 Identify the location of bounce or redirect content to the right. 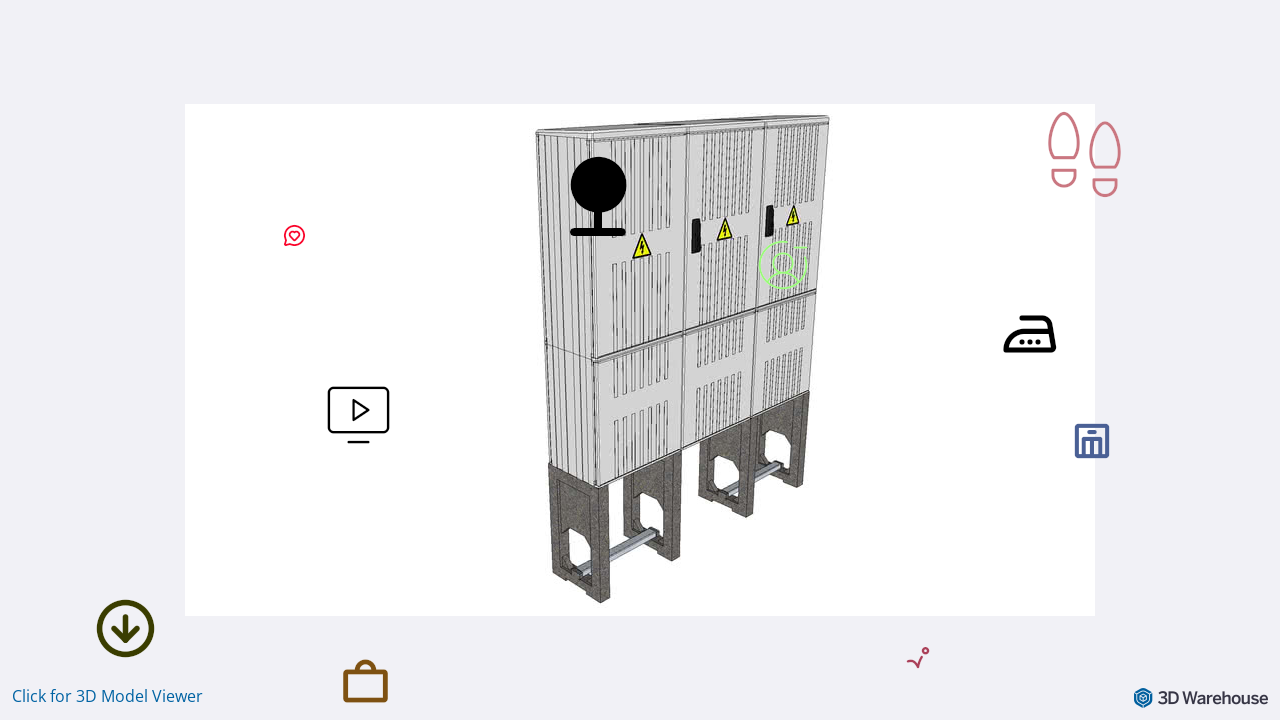
(918, 657).